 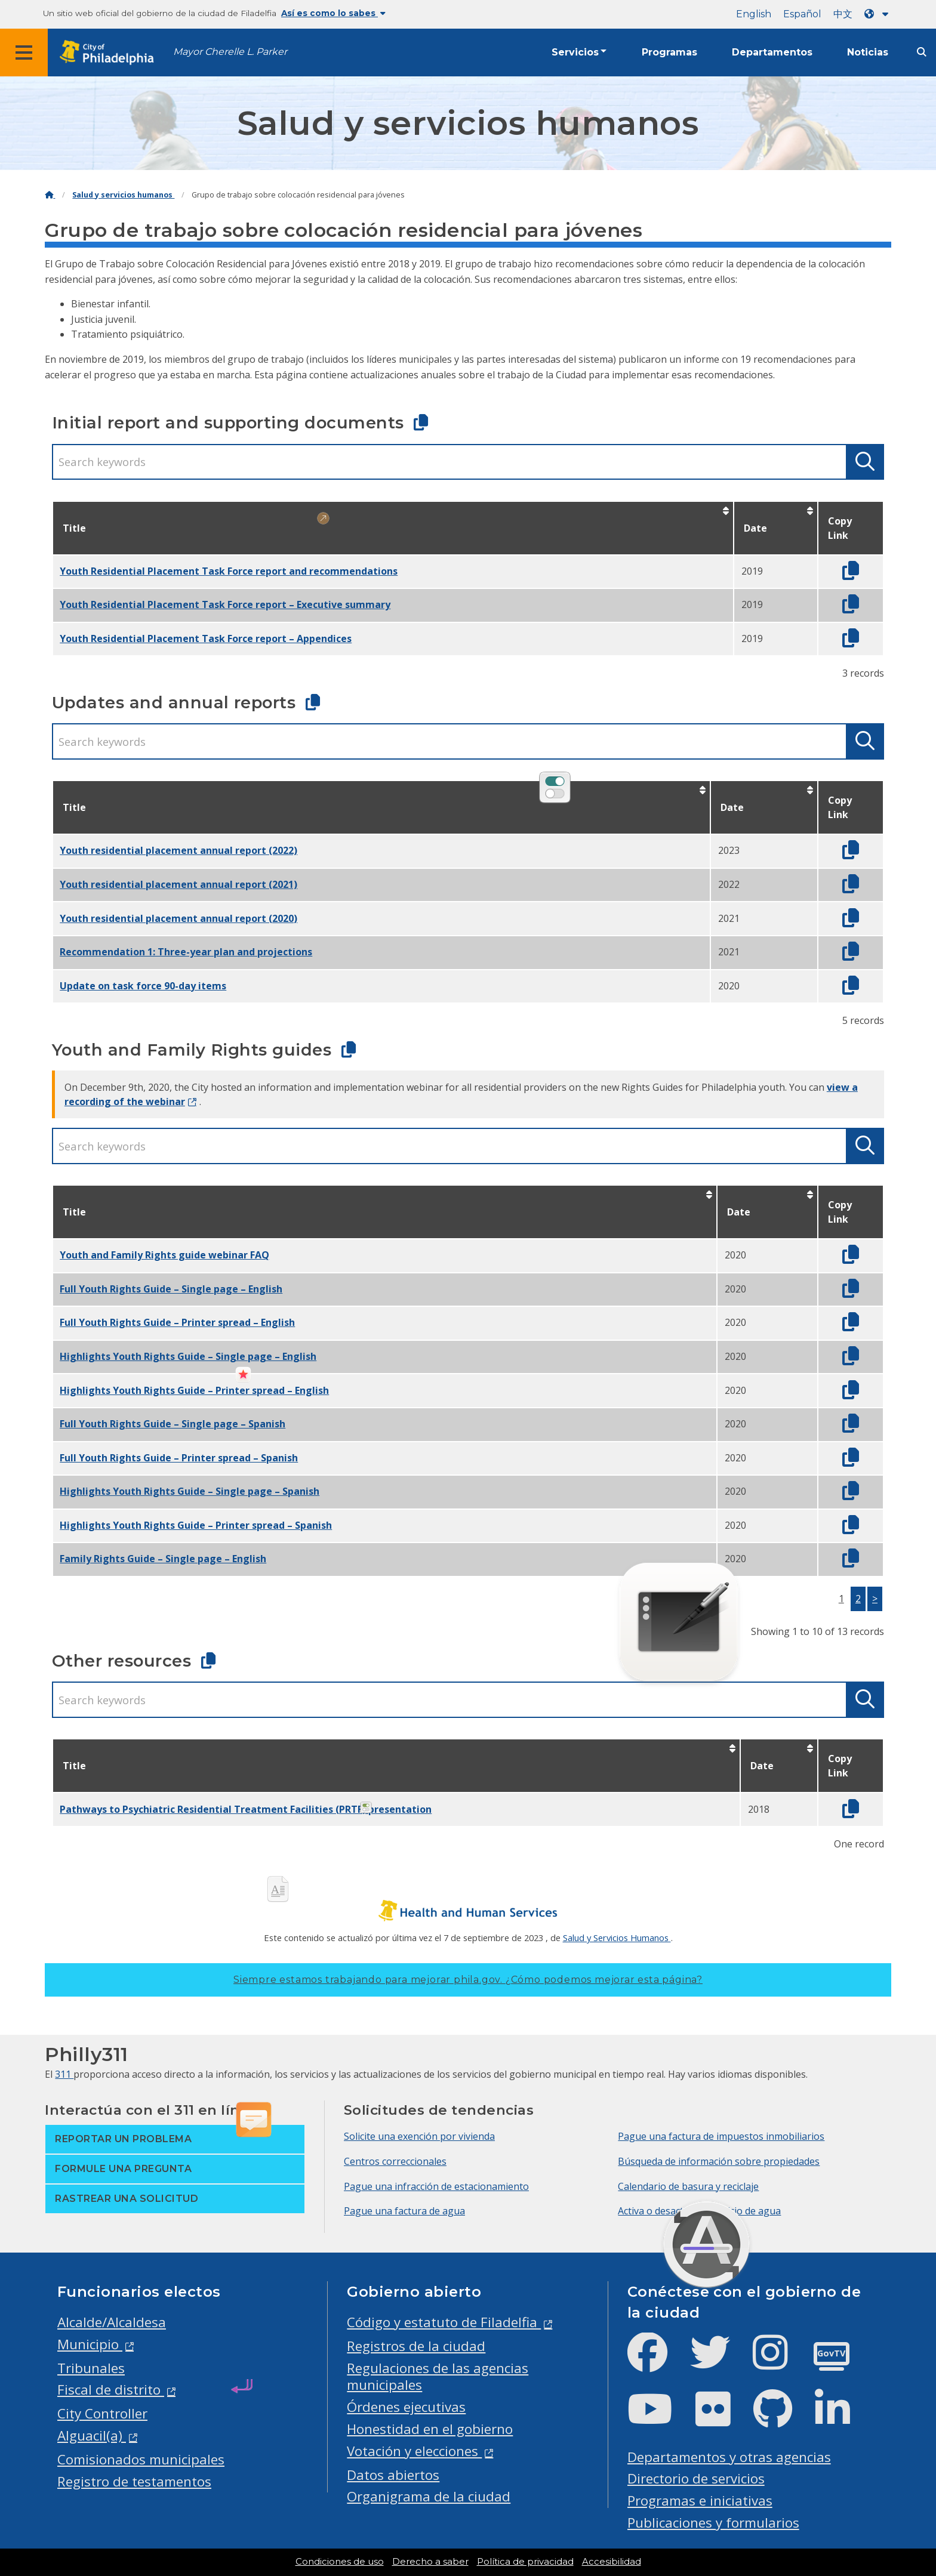 What do you see at coordinates (555, 787) in the screenshot?
I see `open unity tweak tool settings` at bounding box center [555, 787].